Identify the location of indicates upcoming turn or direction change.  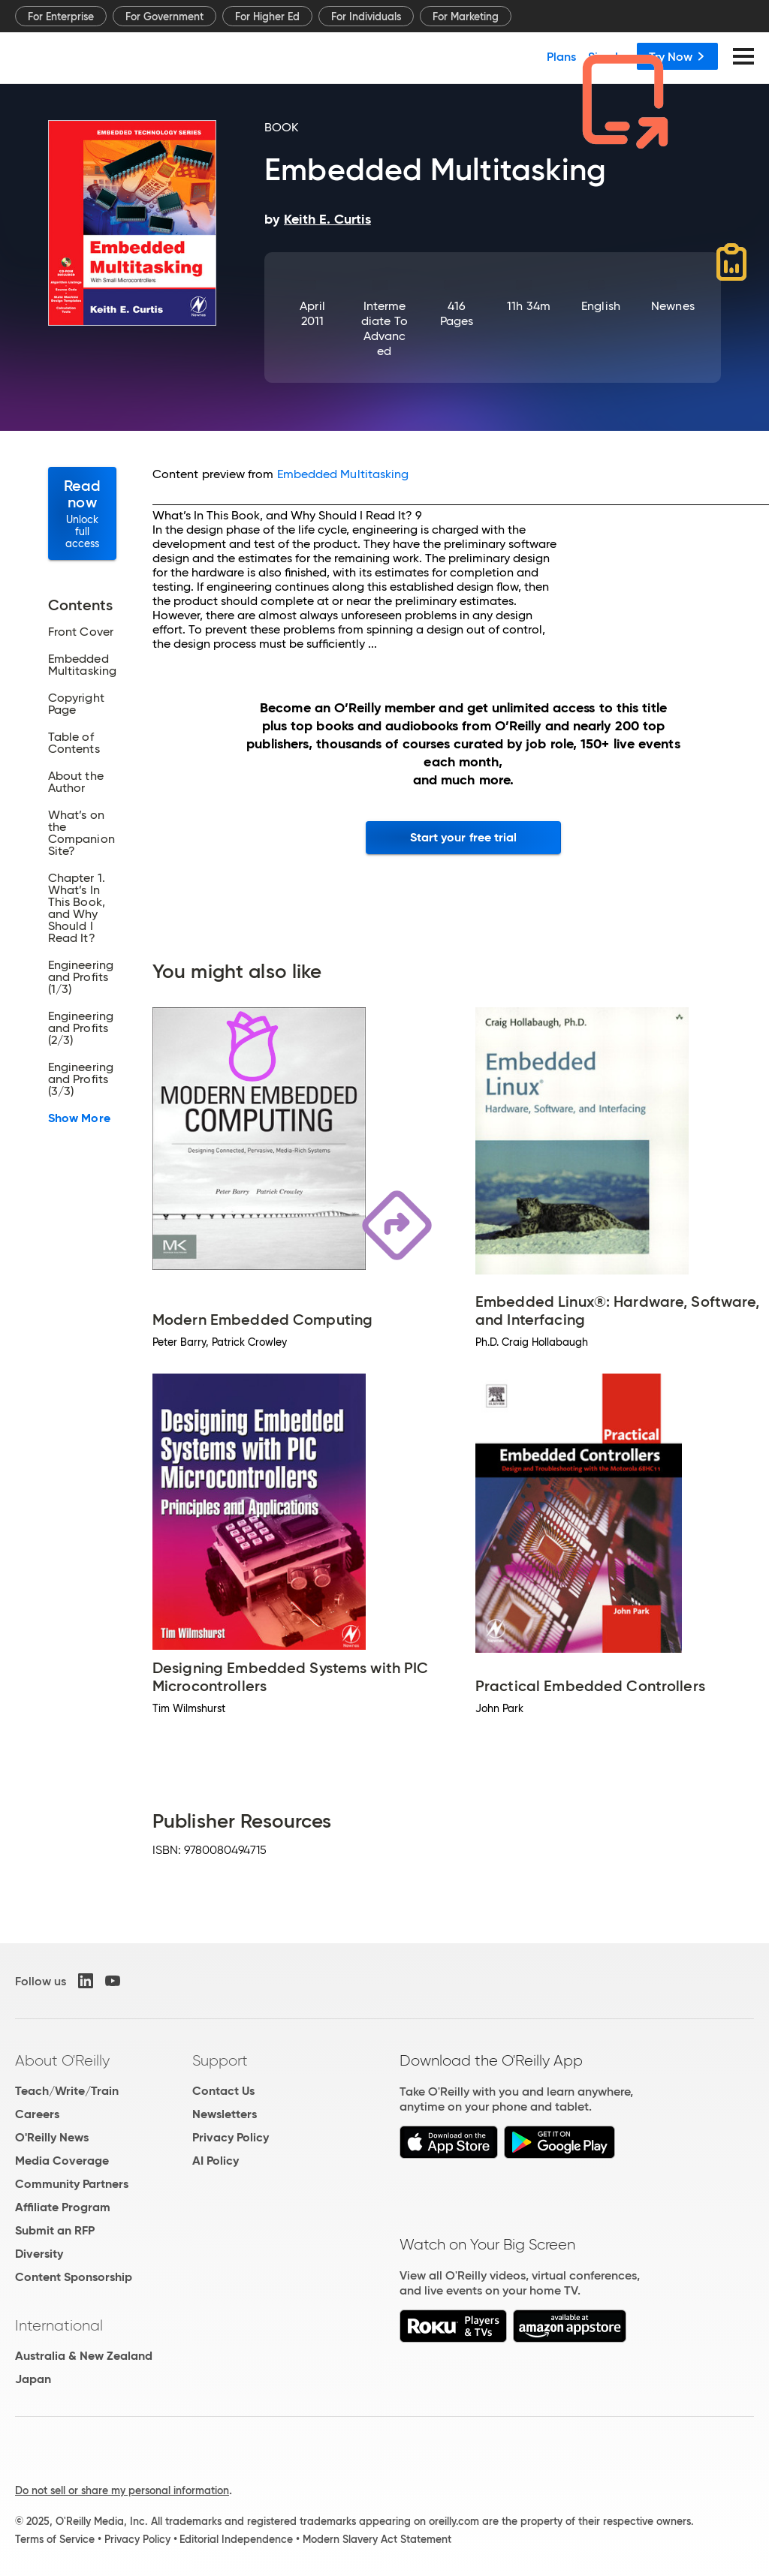
(397, 1225).